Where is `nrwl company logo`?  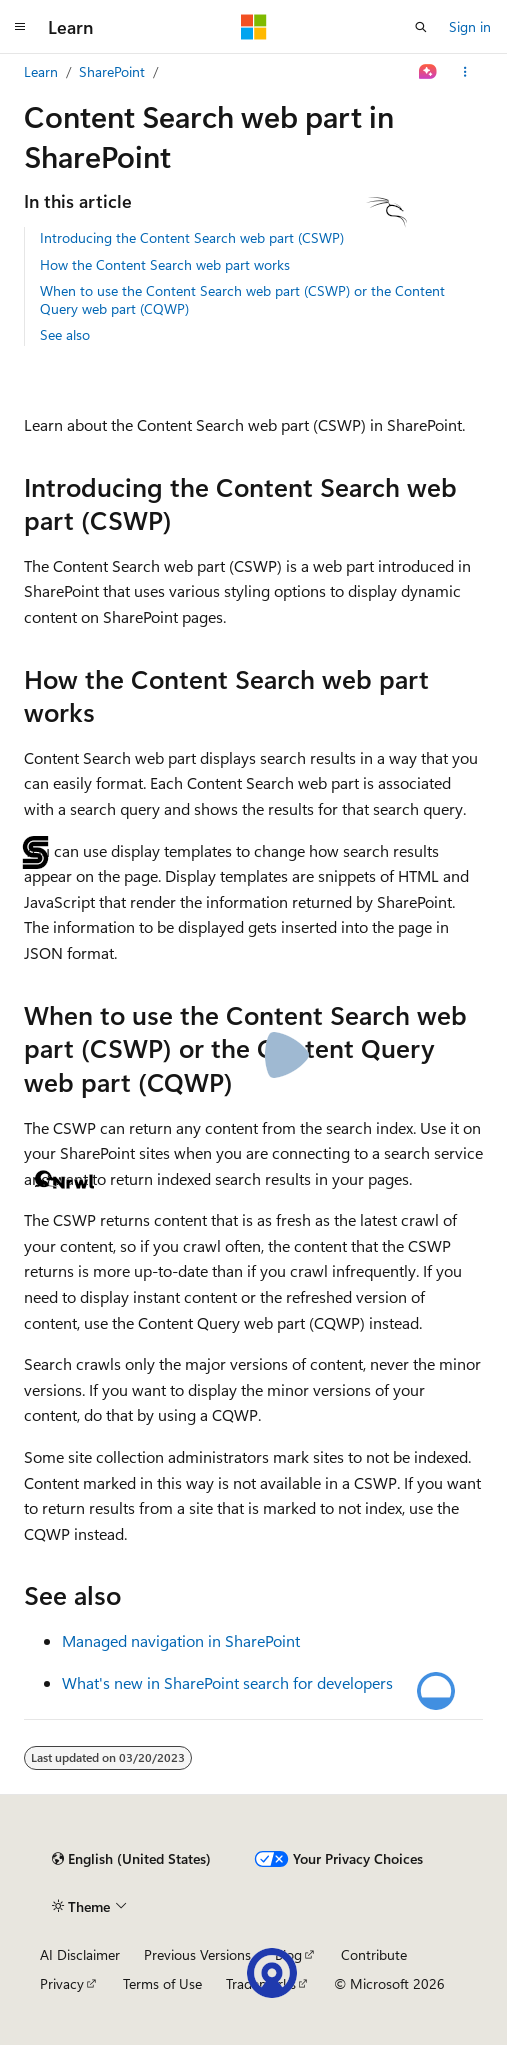 nrwl company logo is located at coordinates (64, 1179).